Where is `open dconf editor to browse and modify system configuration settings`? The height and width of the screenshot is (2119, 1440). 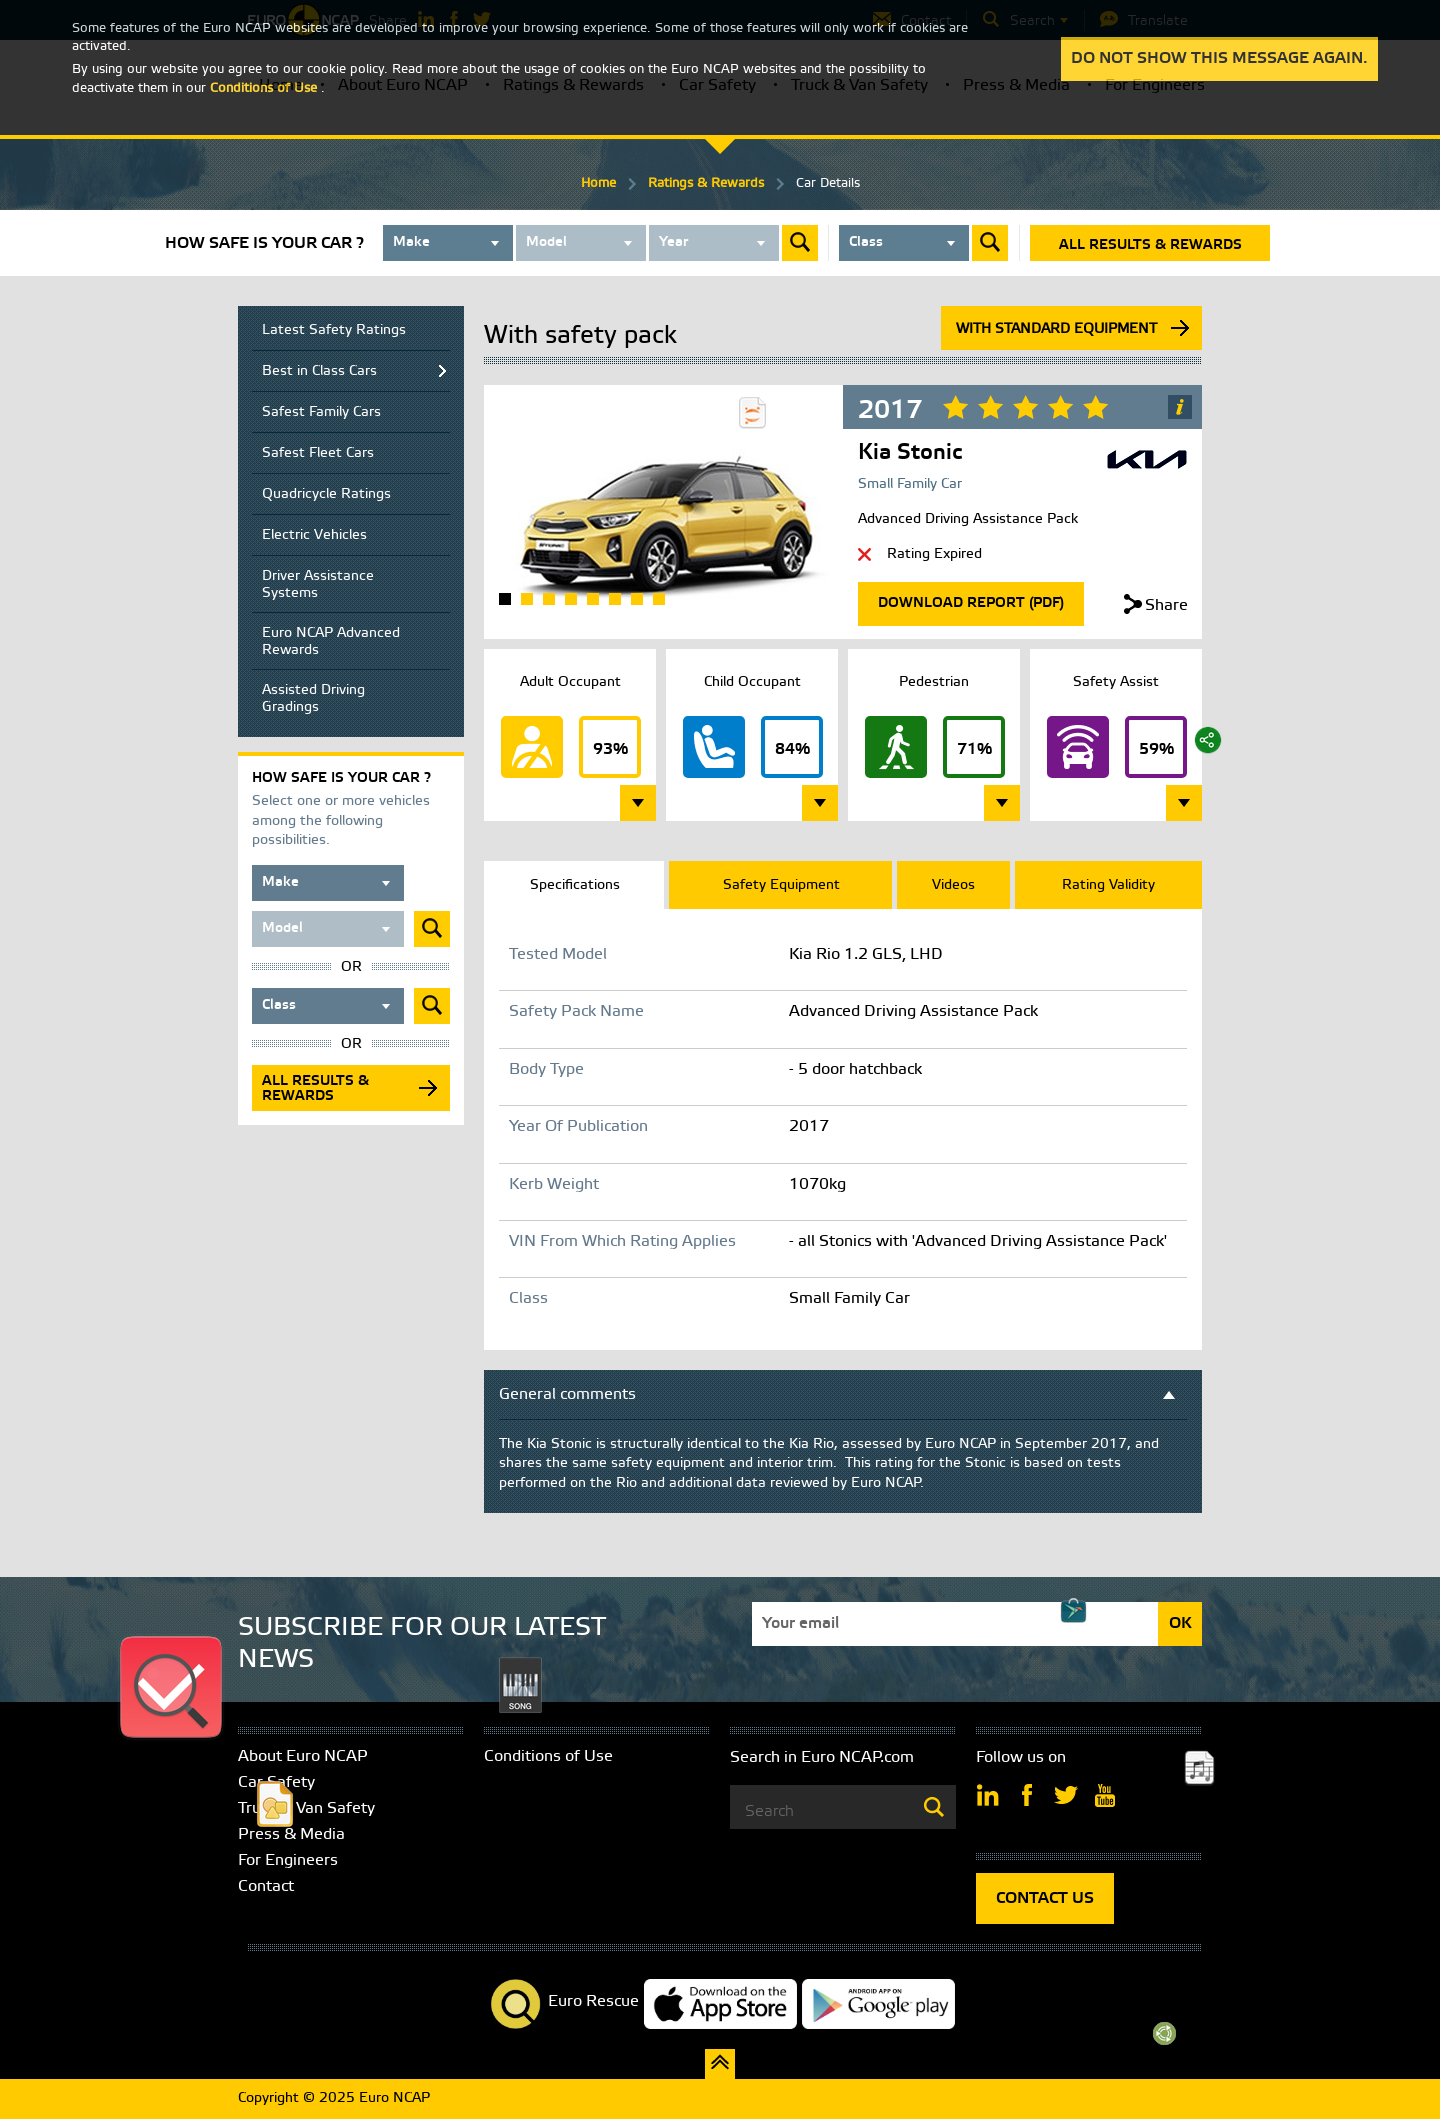
open dconf editor to browse and modify system configuration settings is located at coordinates (171, 1687).